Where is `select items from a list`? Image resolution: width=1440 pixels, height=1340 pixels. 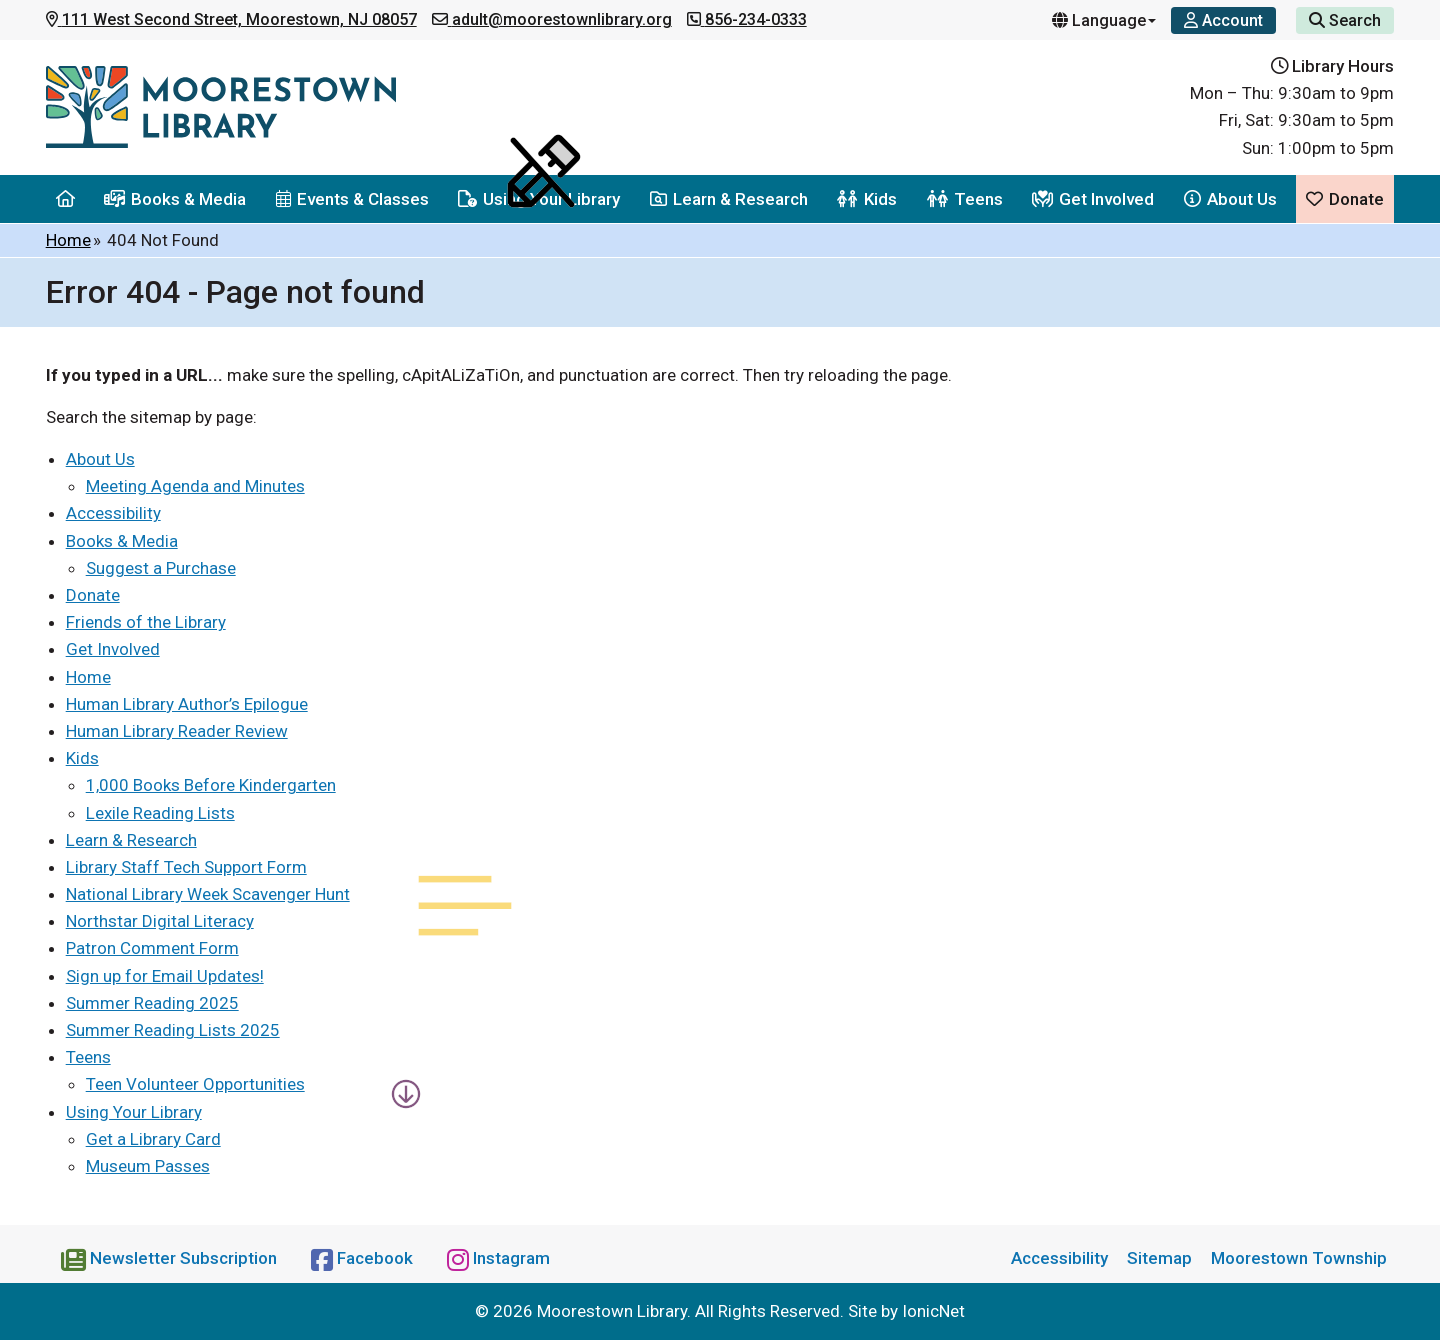 select items from a list is located at coordinates (465, 909).